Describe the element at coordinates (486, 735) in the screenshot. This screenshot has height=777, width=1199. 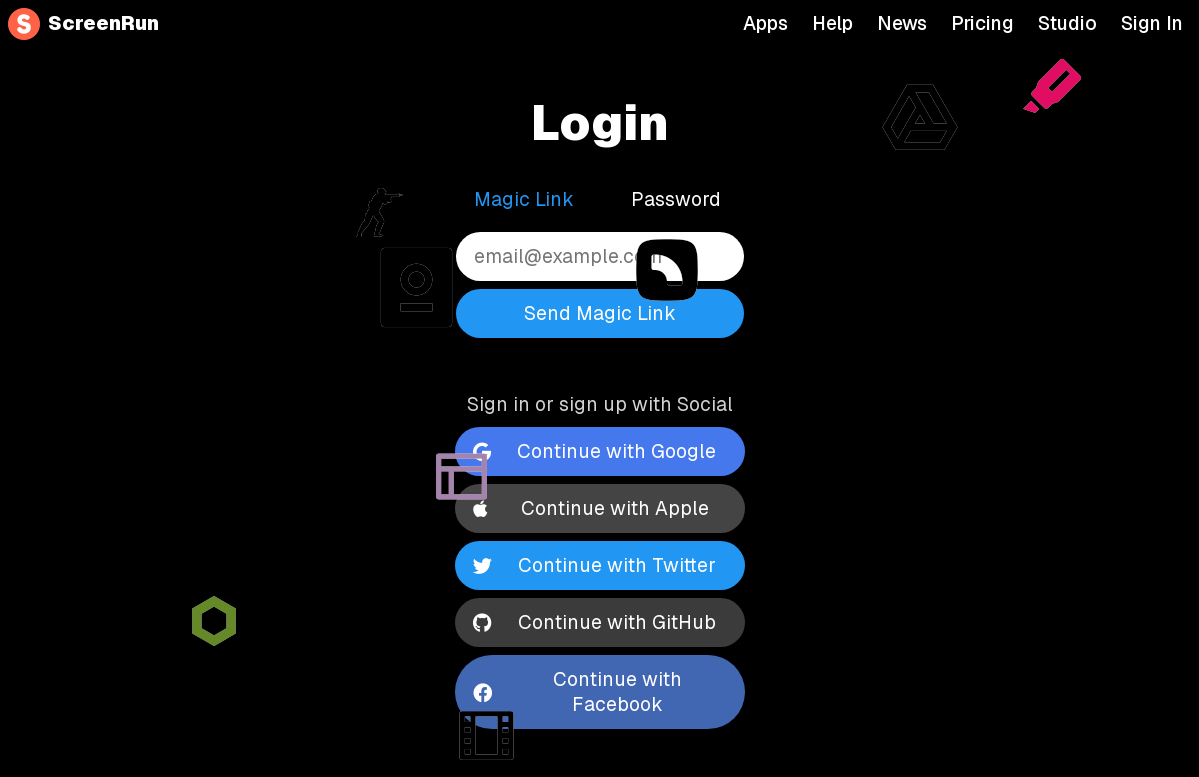
I see `access video or film content` at that location.